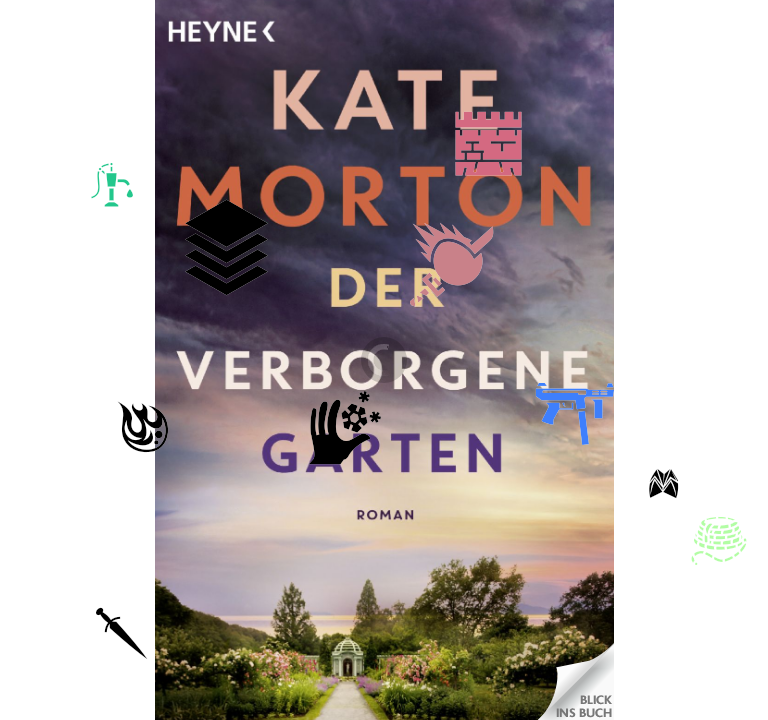 This screenshot has height=720, width=768. Describe the element at coordinates (451, 264) in the screenshot. I see `perform a slashing attack` at that location.